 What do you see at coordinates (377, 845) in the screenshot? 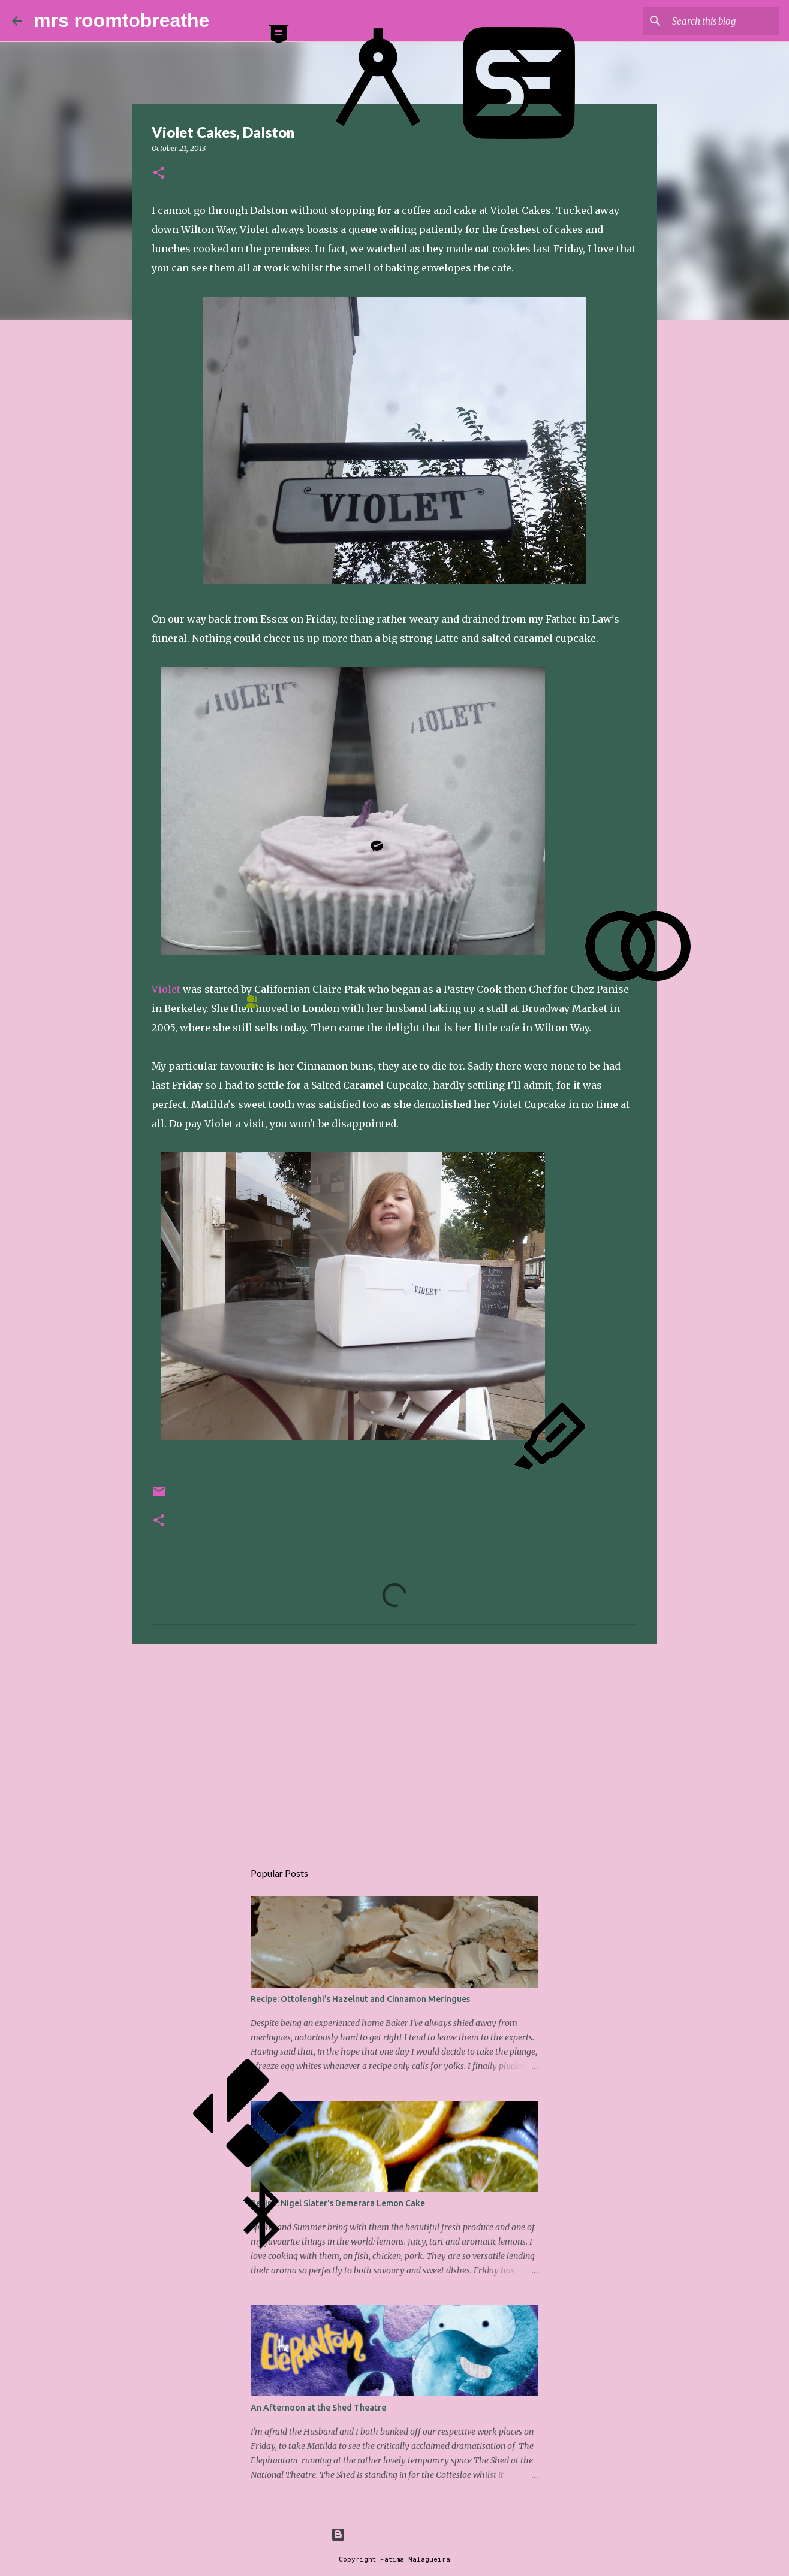
I see `pay with wechat pay` at bounding box center [377, 845].